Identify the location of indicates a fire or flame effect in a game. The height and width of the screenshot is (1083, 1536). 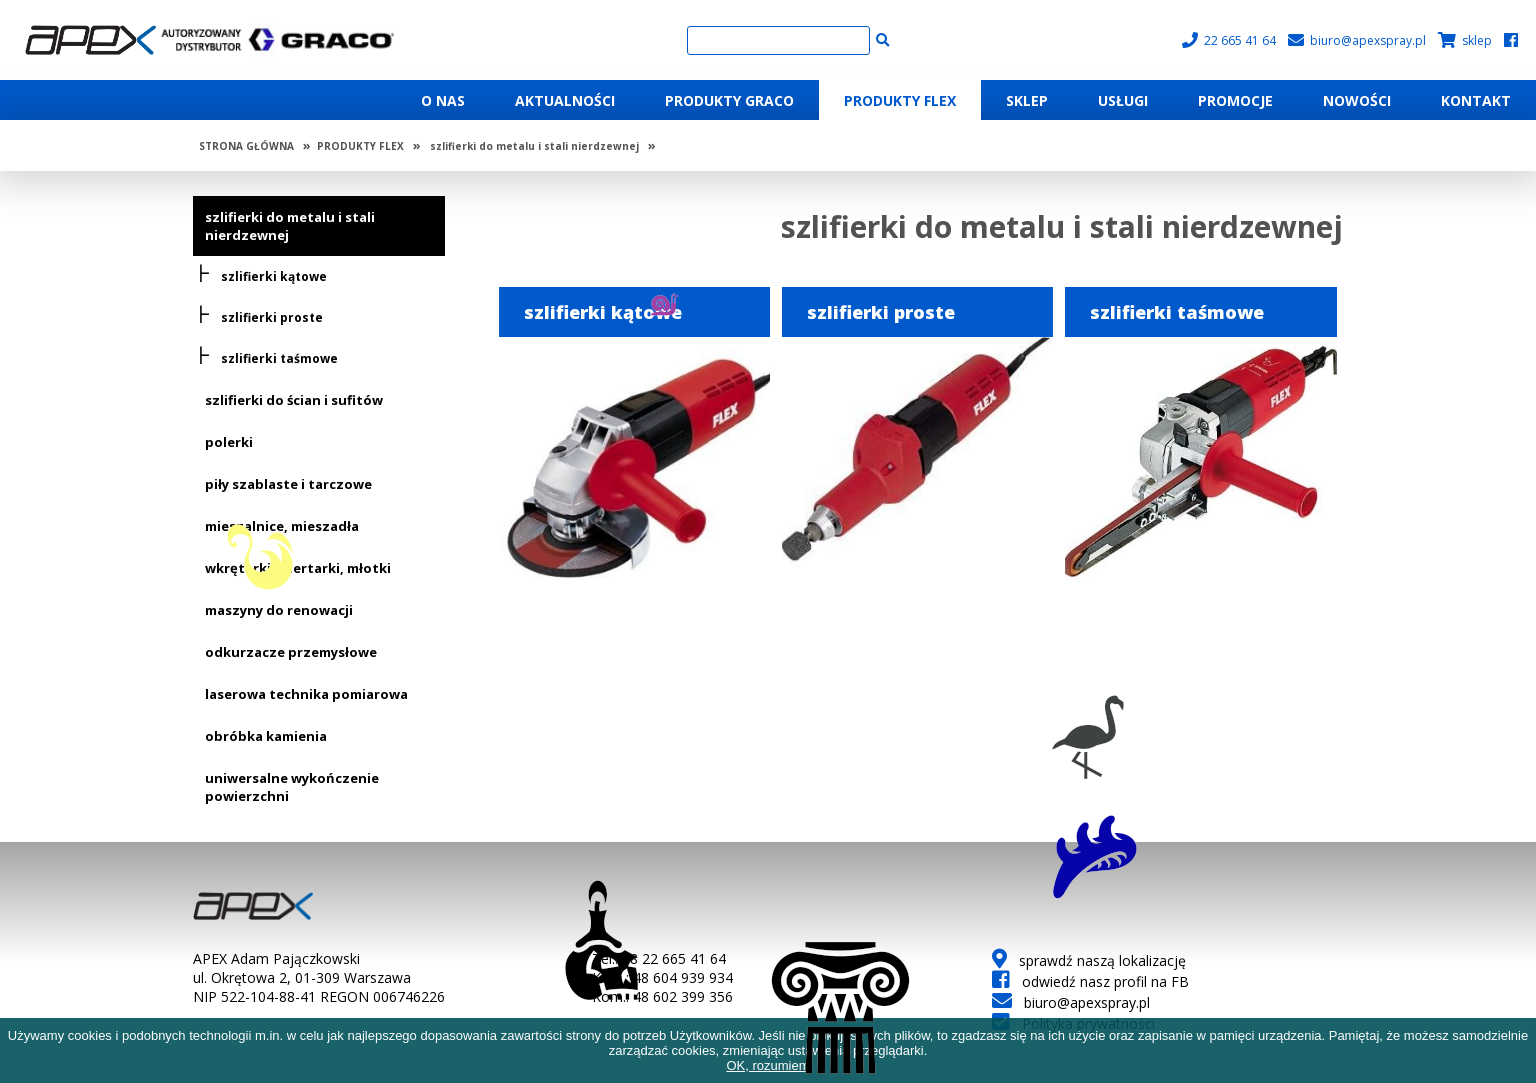
(260, 556).